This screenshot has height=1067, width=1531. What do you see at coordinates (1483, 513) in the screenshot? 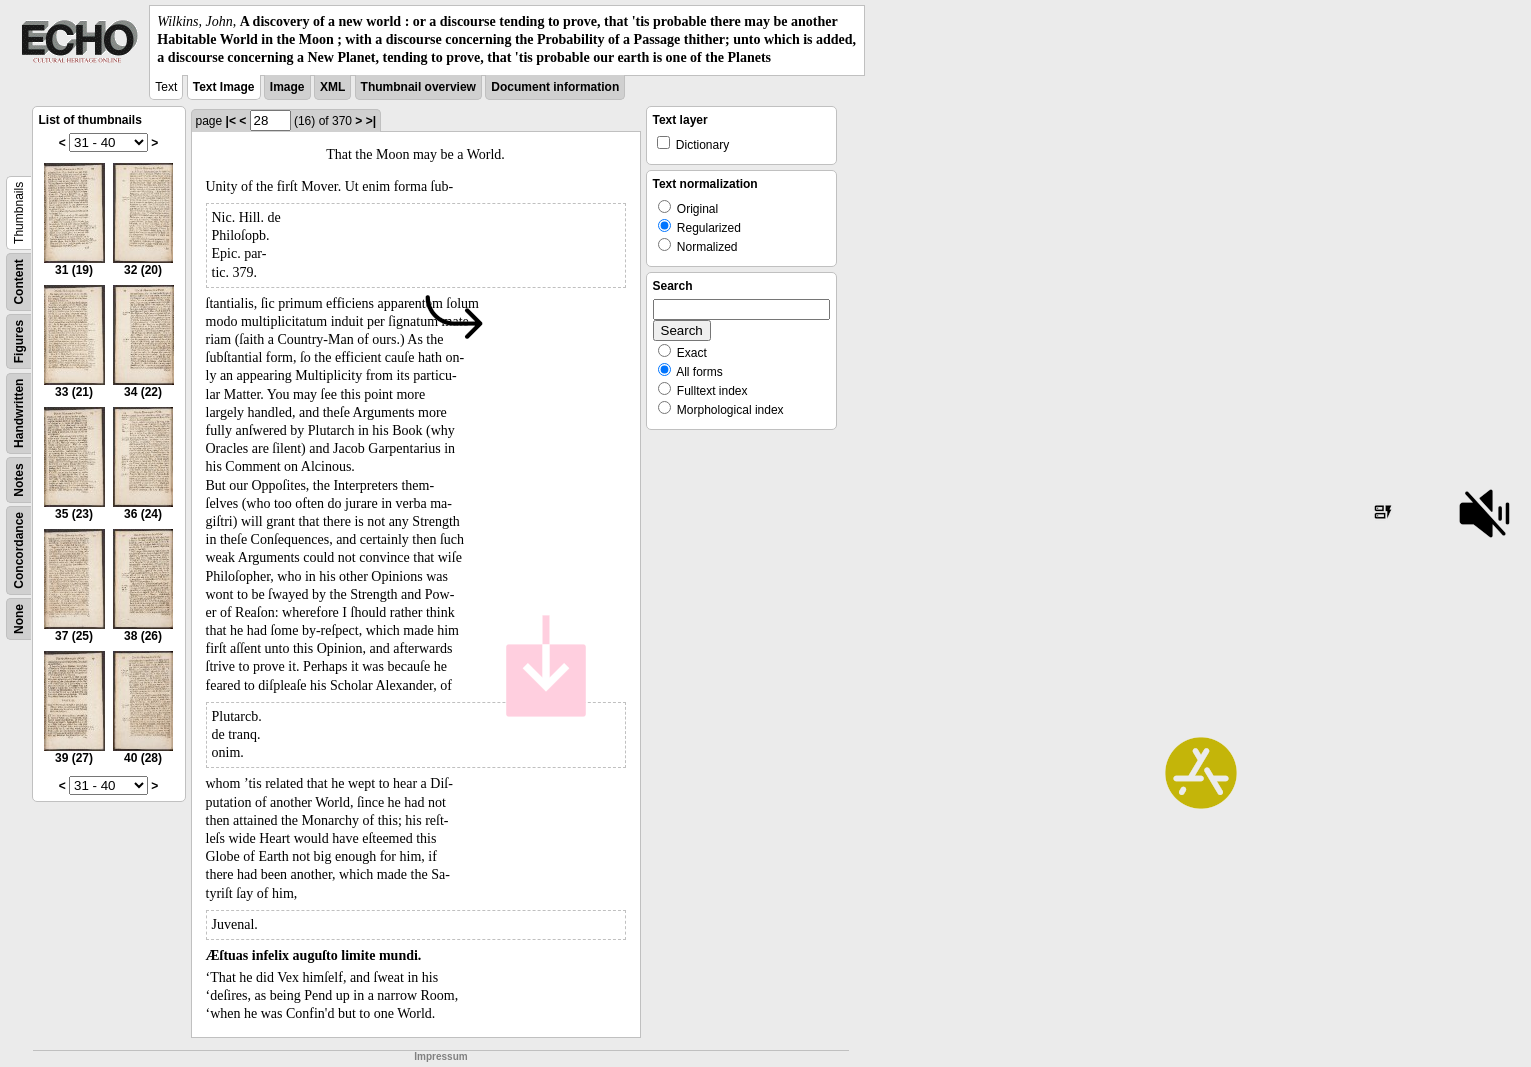
I see `mute audio or sound` at bounding box center [1483, 513].